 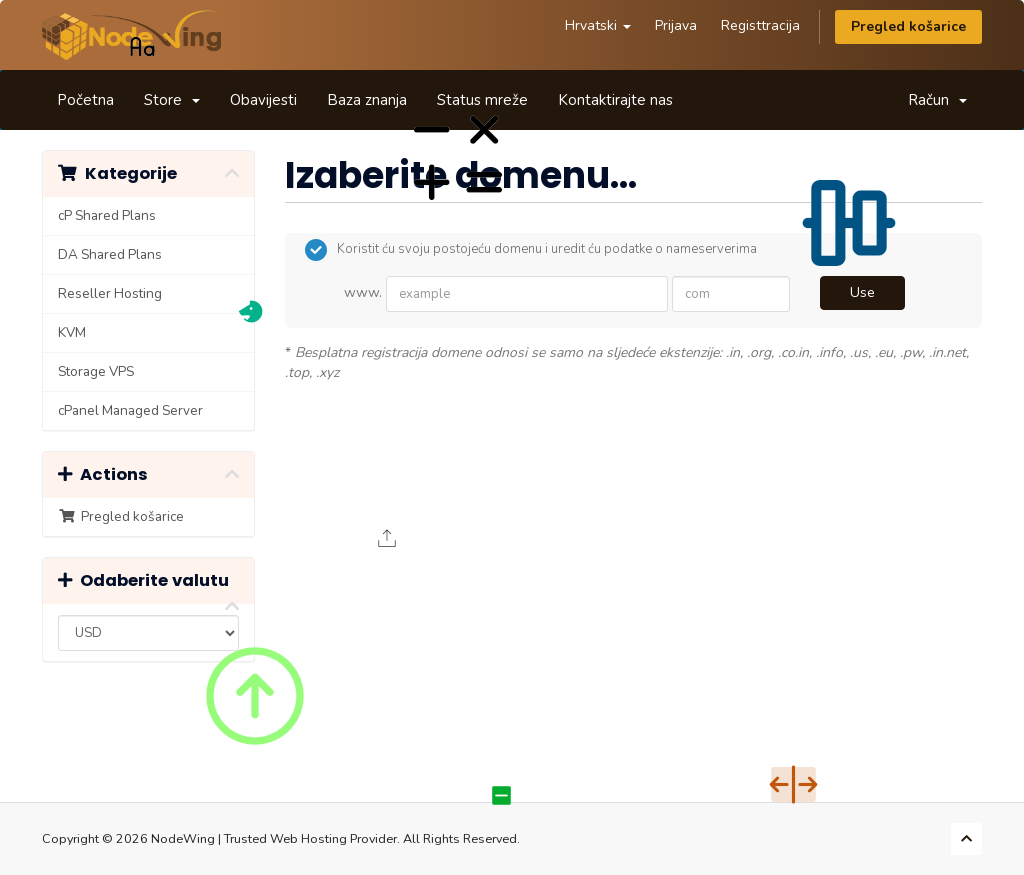 I want to click on open calculator or math tools, so click(x=458, y=156).